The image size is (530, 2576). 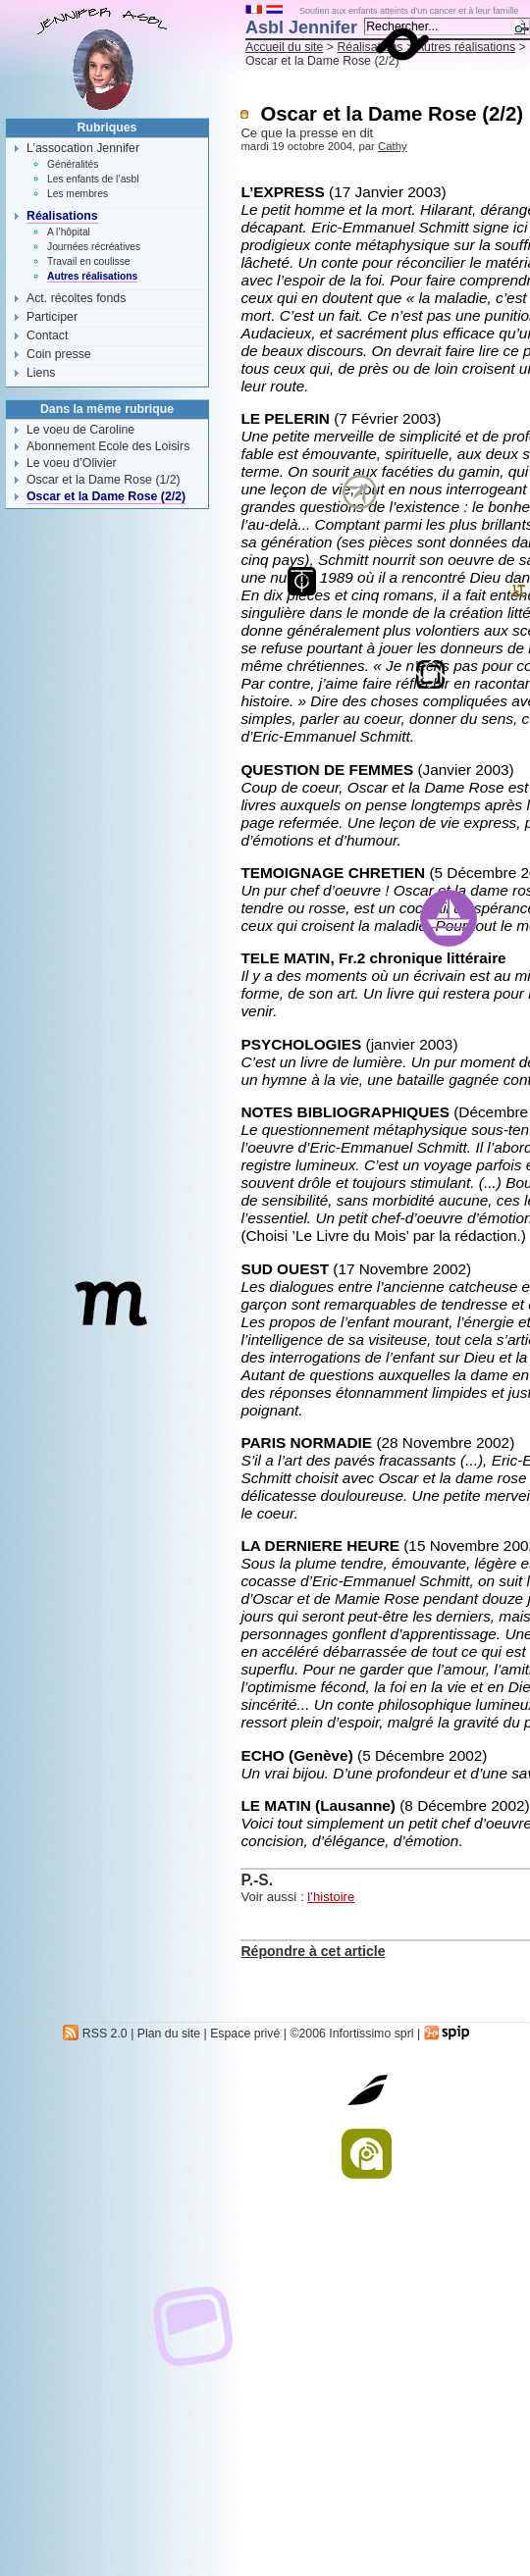 I want to click on navigate to MentorCruise platform, so click(x=449, y=918).